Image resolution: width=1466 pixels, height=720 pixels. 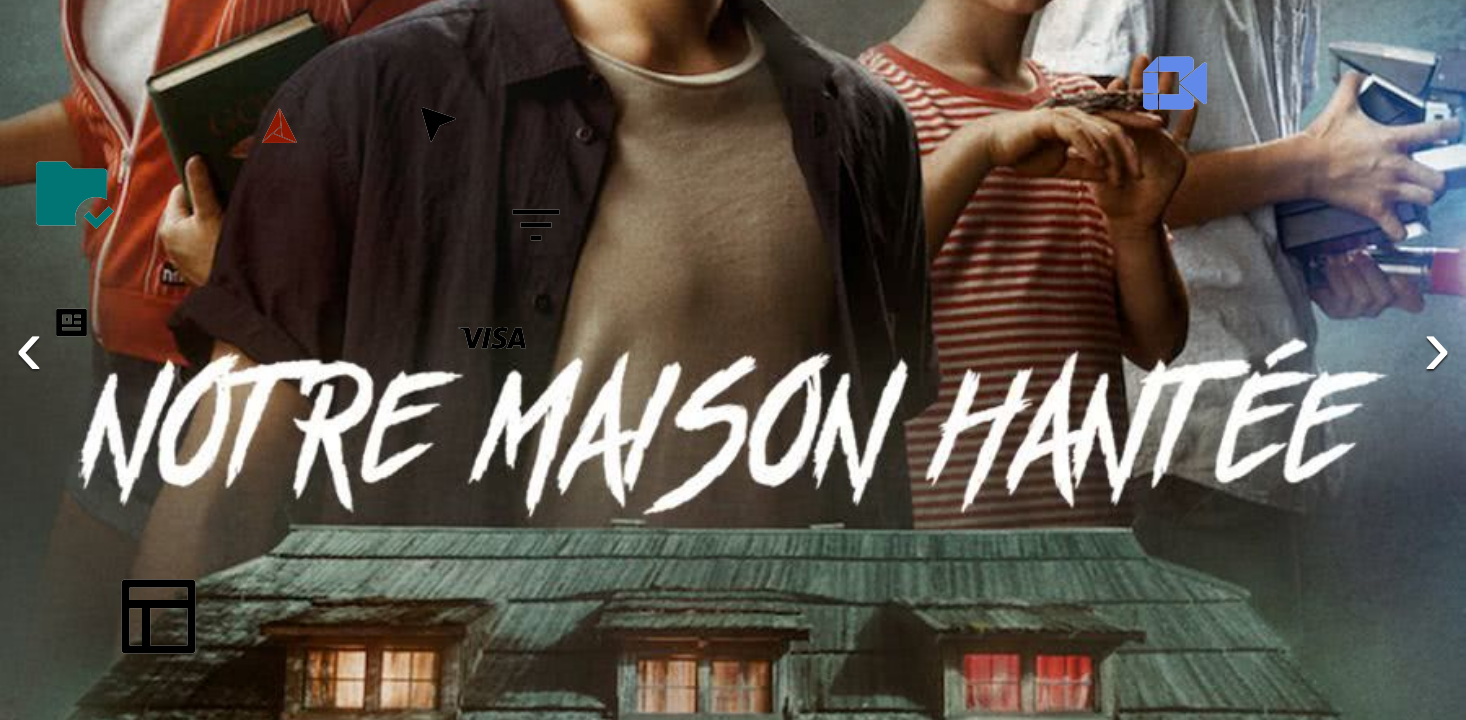 What do you see at coordinates (492, 338) in the screenshot?
I see `pay with visa card` at bounding box center [492, 338].